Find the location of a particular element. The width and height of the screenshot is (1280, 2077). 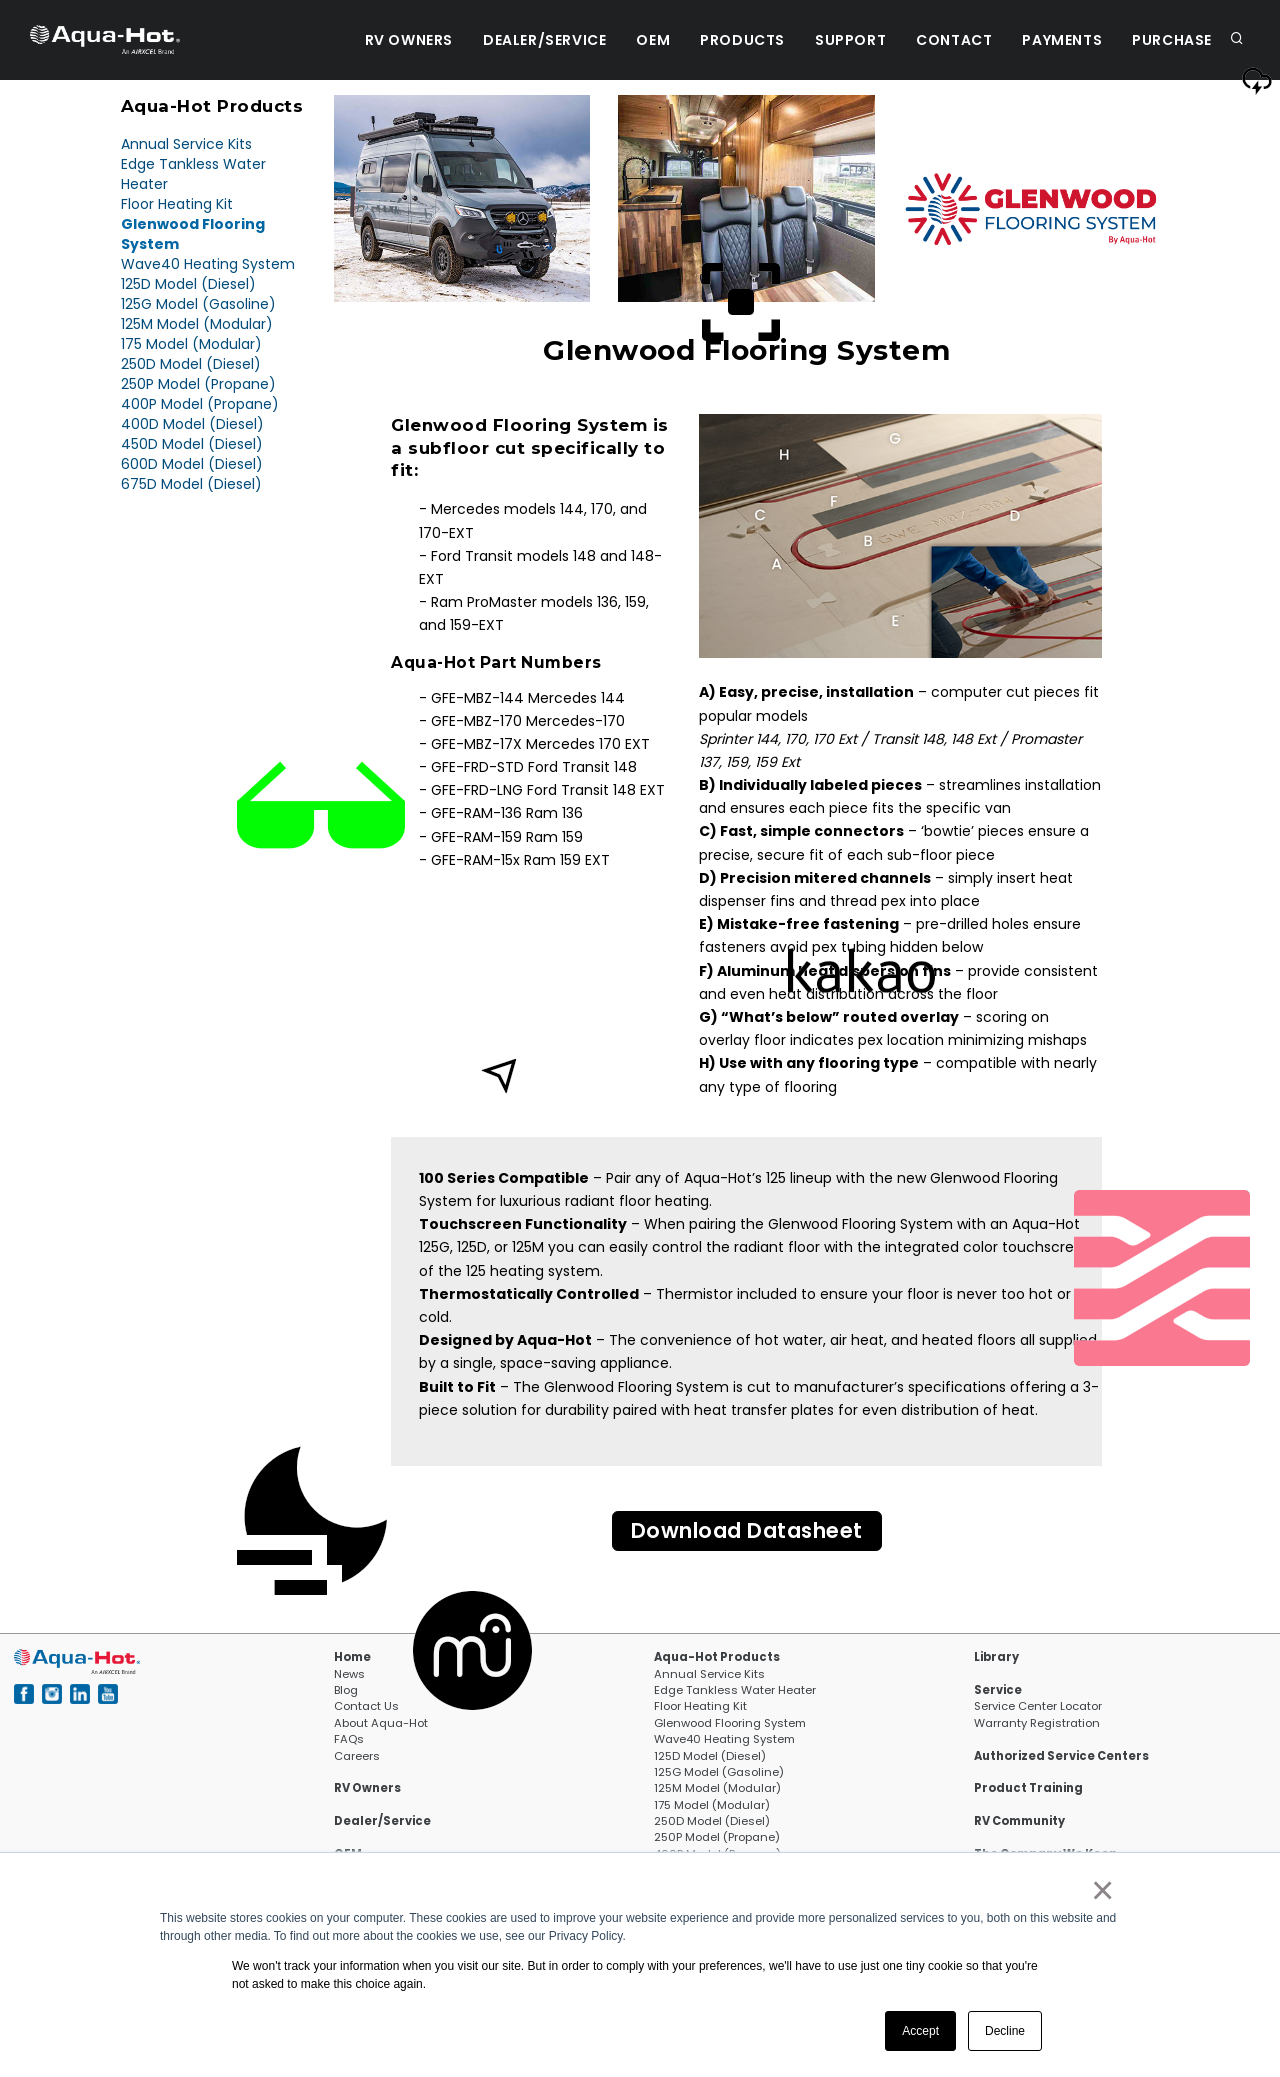

indicates thunderstorm weather conditions is located at coordinates (1257, 81).